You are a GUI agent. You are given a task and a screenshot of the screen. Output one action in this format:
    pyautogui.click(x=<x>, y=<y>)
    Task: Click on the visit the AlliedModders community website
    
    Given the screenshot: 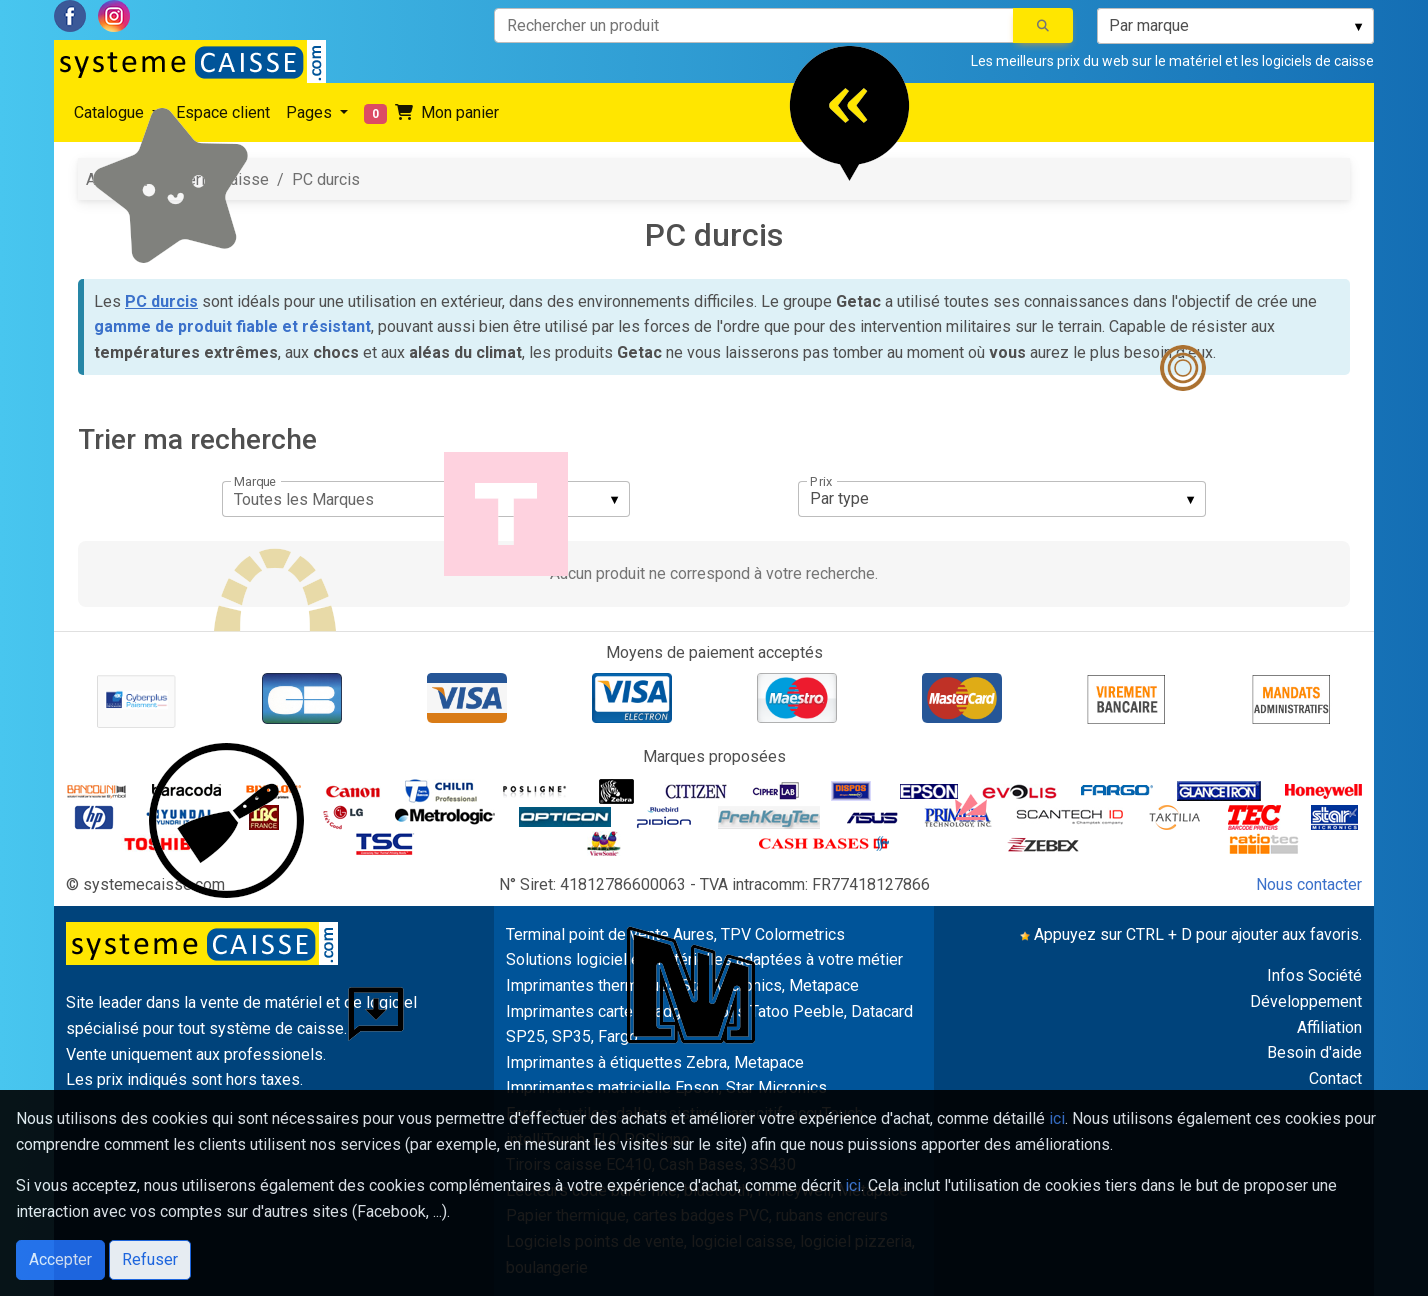 What is the action you would take?
    pyautogui.click(x=691, y=985)
    